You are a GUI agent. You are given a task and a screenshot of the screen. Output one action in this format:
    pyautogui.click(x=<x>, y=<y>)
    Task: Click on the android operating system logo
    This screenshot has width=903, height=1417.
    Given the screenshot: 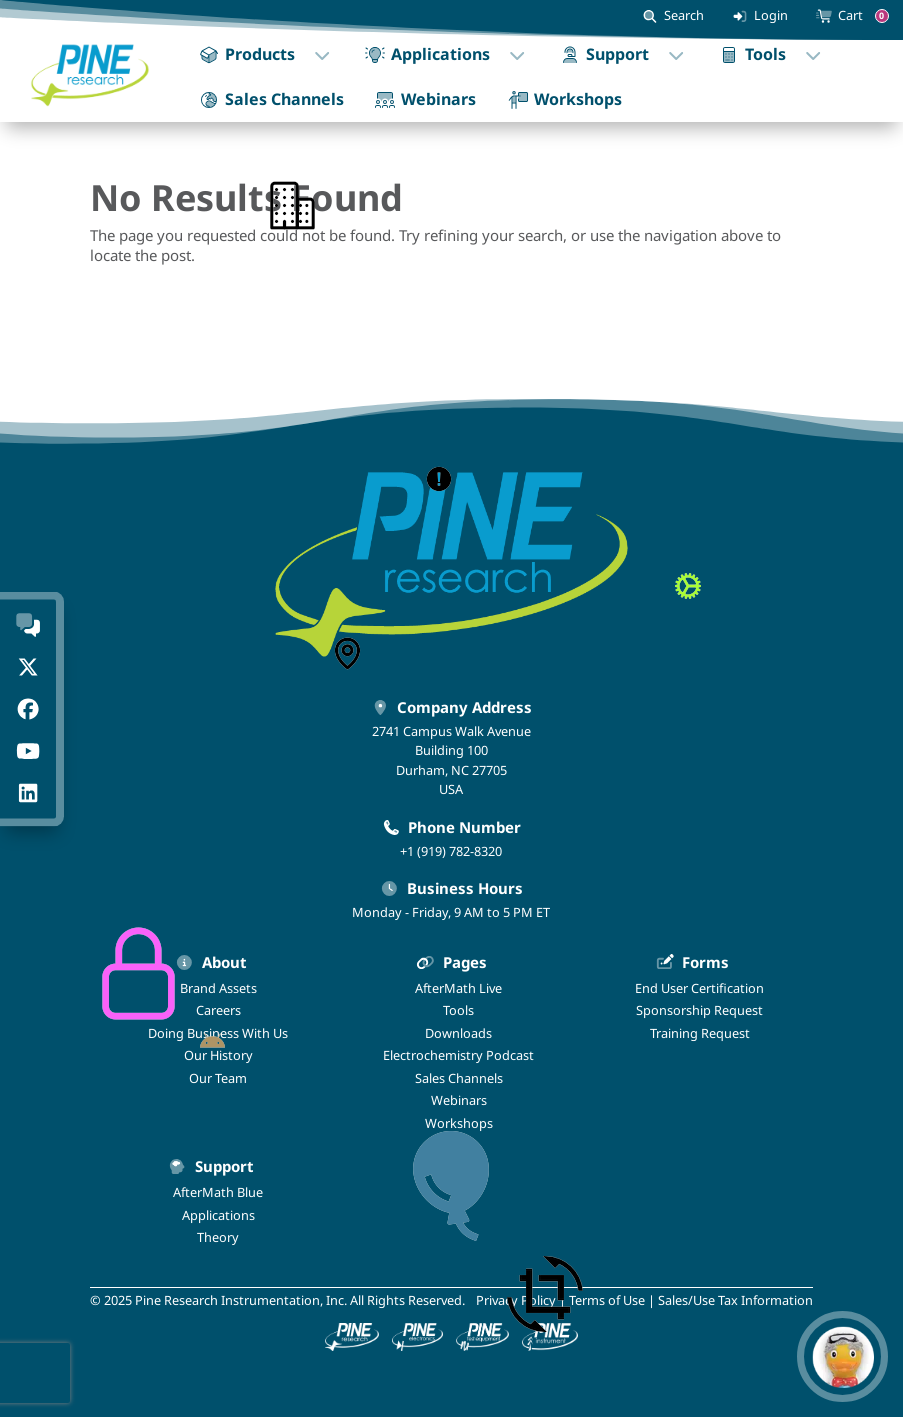 What is the action you would take?
    pyautogui.click(x=212, y=1040)
    